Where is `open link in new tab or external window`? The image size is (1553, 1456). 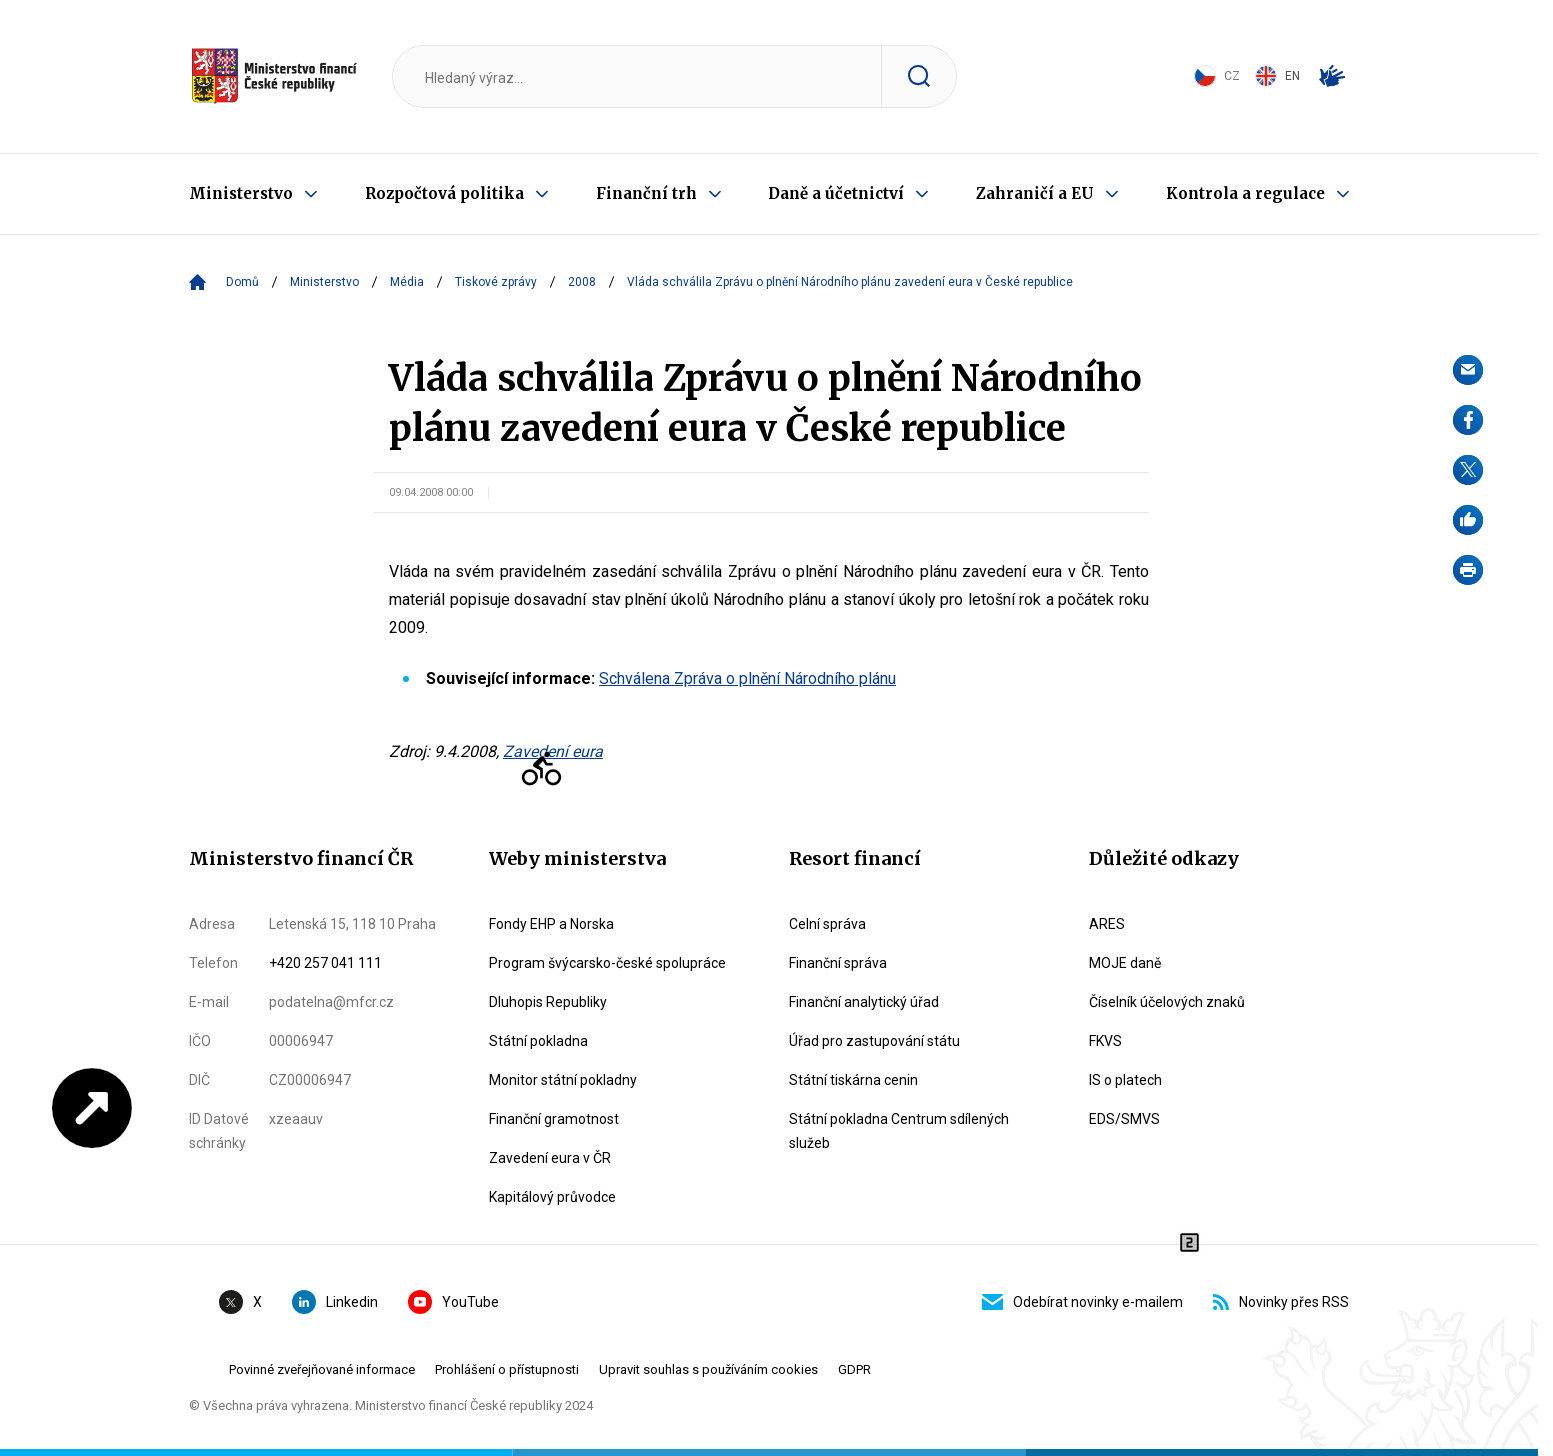
open link in new tab or external window is located at coordinates (92, 1108).